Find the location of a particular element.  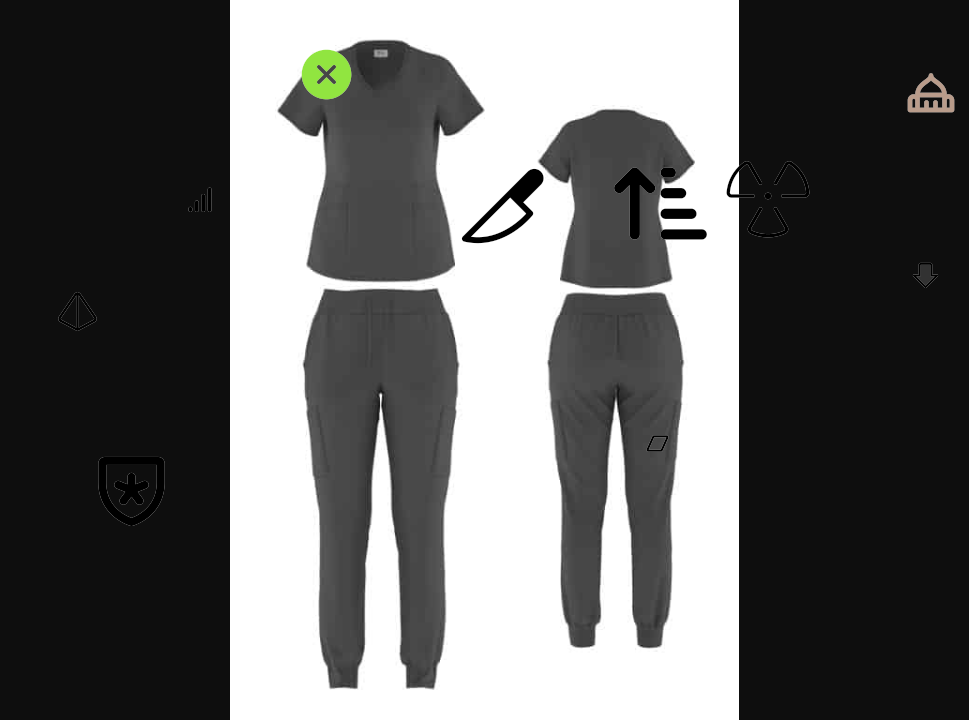

close or dismiss a dialog is located at coordinates (326, 74).